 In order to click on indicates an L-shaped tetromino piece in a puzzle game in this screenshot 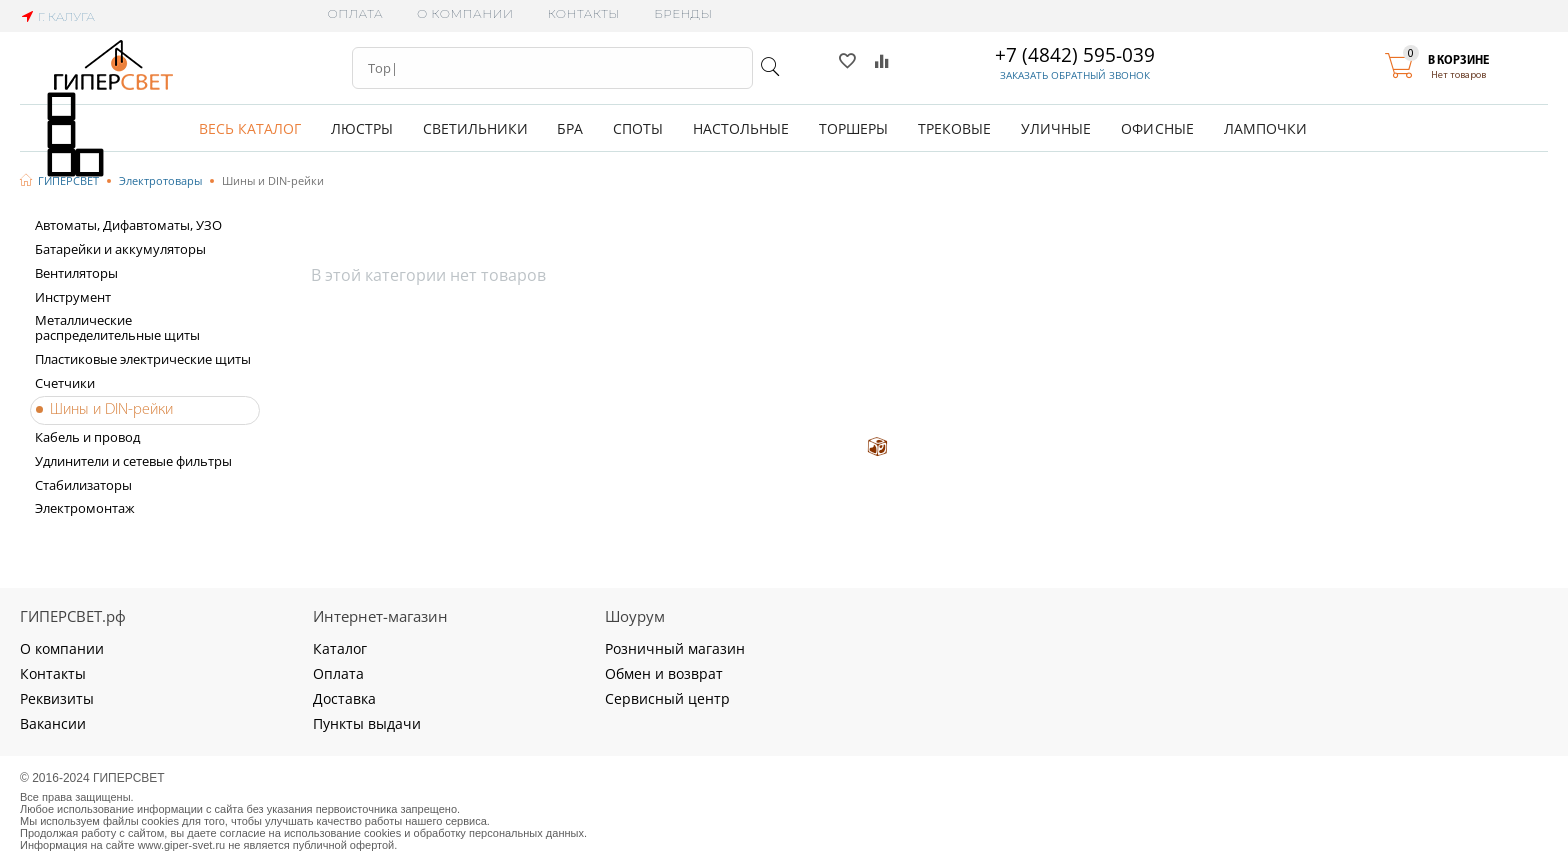, I will do `click(75, 134)`.